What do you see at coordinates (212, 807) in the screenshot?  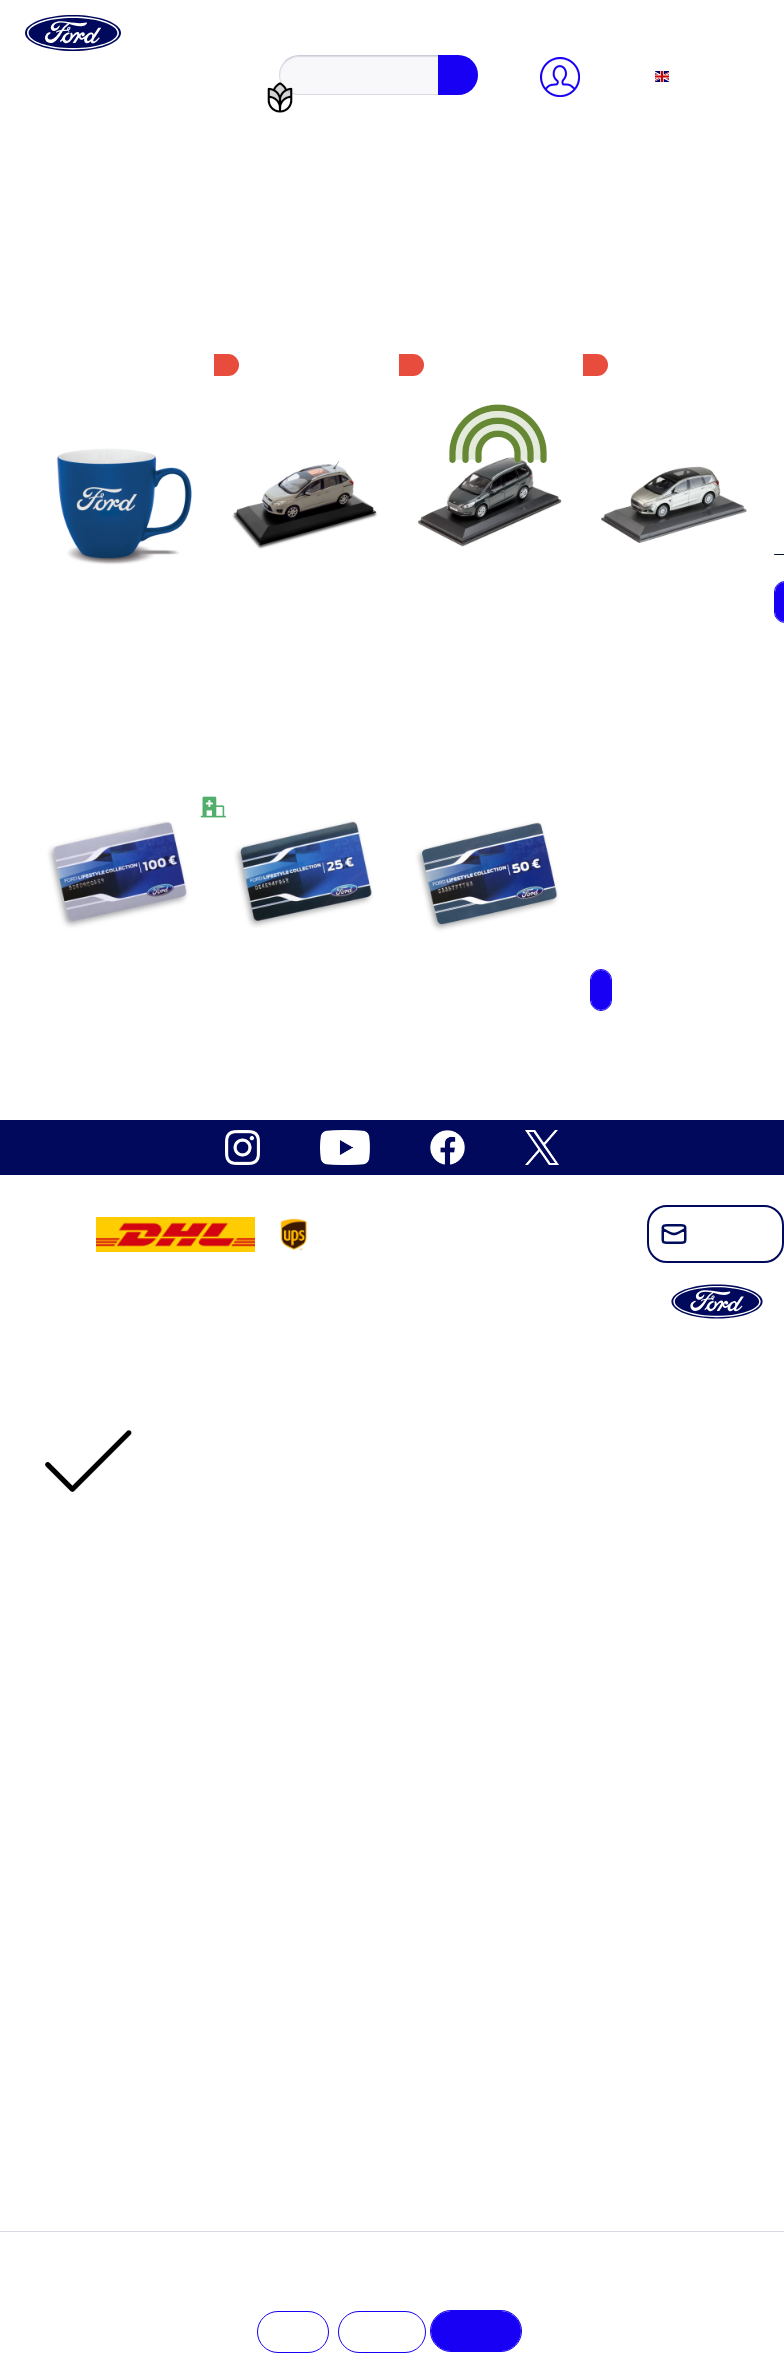 I see `find nearby hospitals or medical facilities` at bounding box center [212, 807].